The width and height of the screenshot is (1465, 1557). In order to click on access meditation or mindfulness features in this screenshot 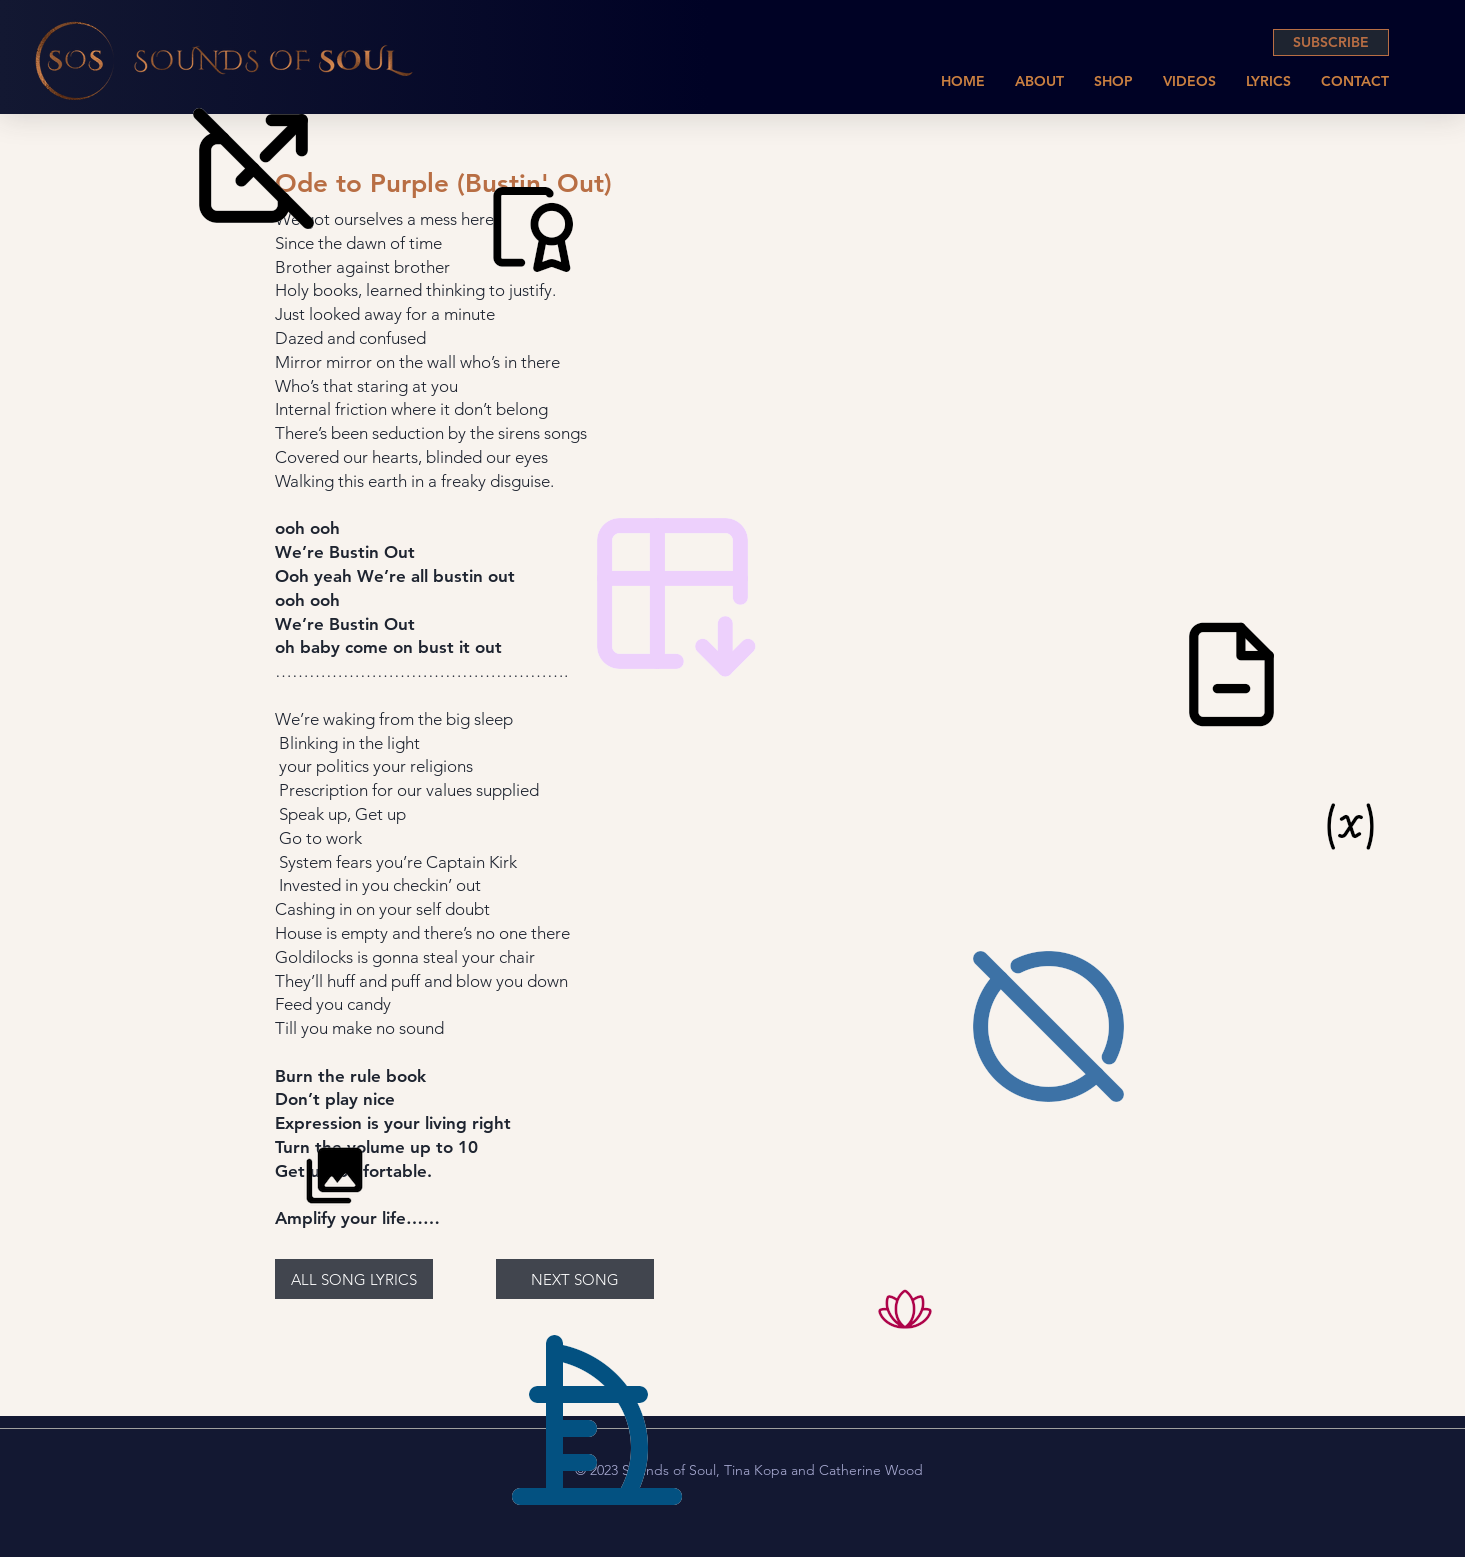, I will do `click(905, 1311)`.